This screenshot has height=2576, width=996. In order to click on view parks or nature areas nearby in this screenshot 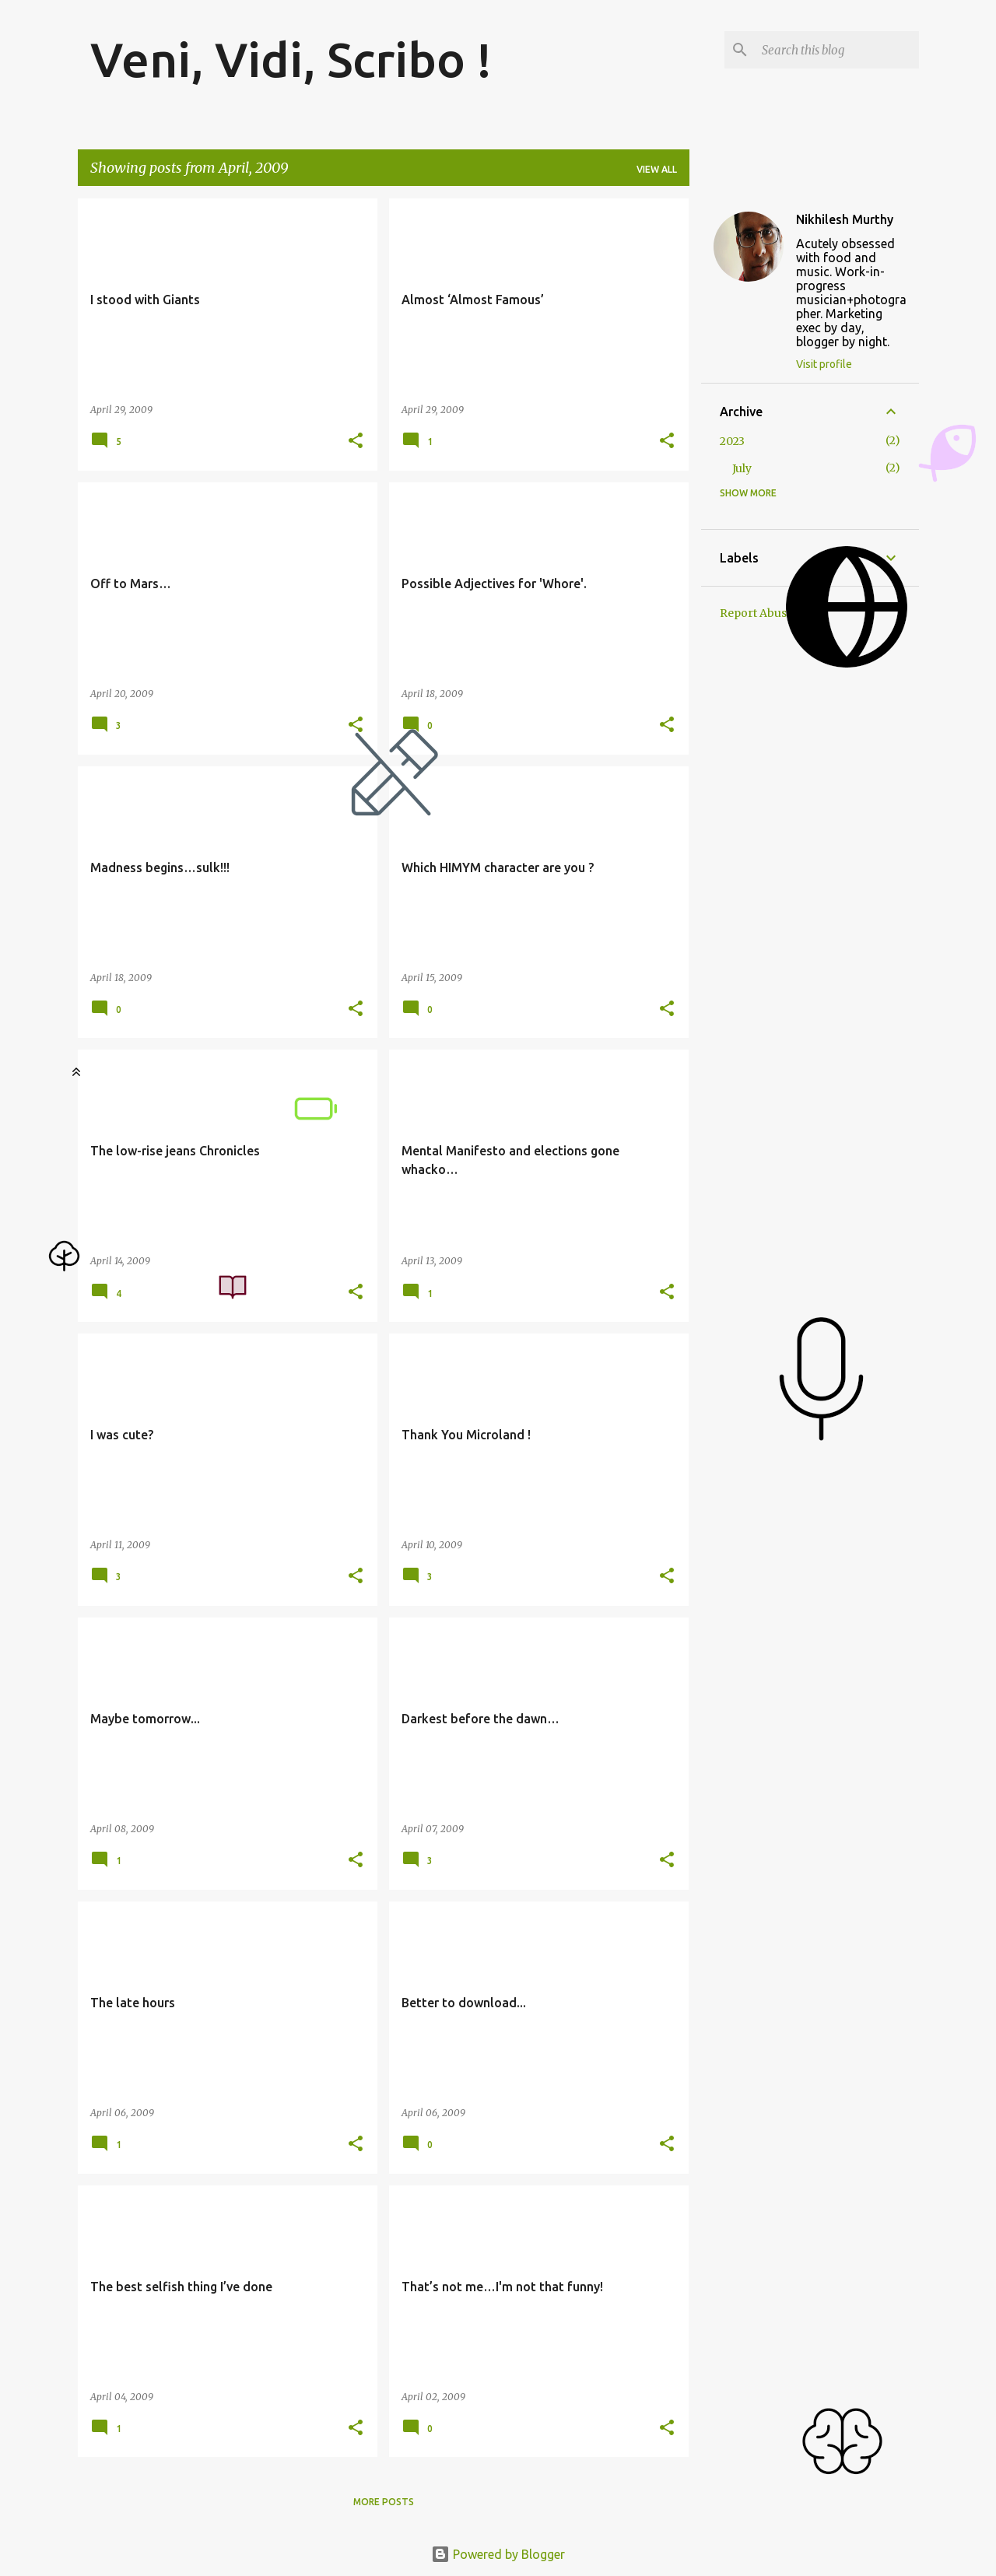, I will do `click(64, 1256)`.